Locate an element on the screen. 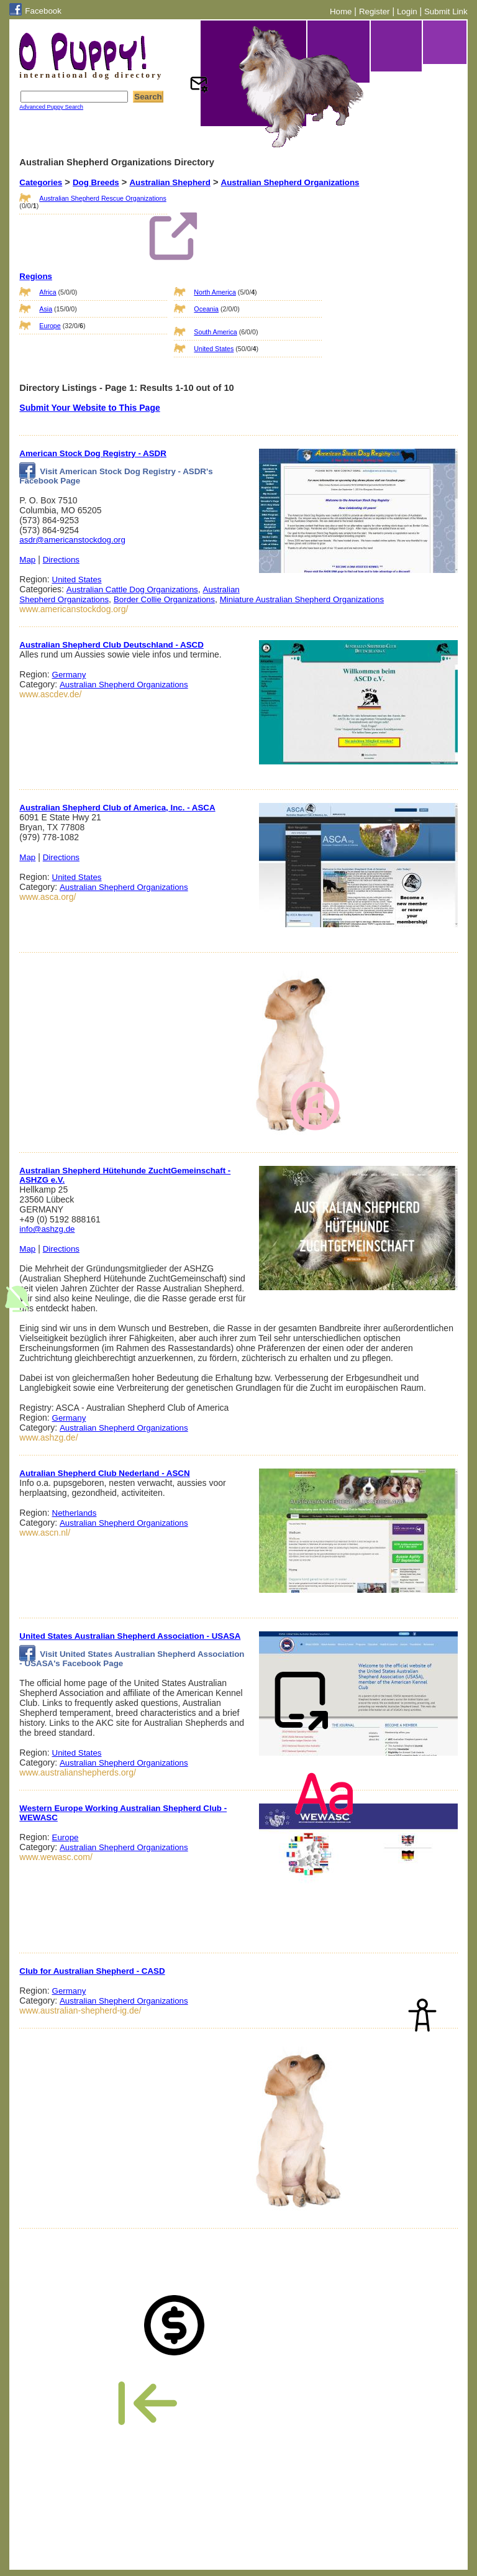  open link in a new tab or window is located at coordinates (171, 238).